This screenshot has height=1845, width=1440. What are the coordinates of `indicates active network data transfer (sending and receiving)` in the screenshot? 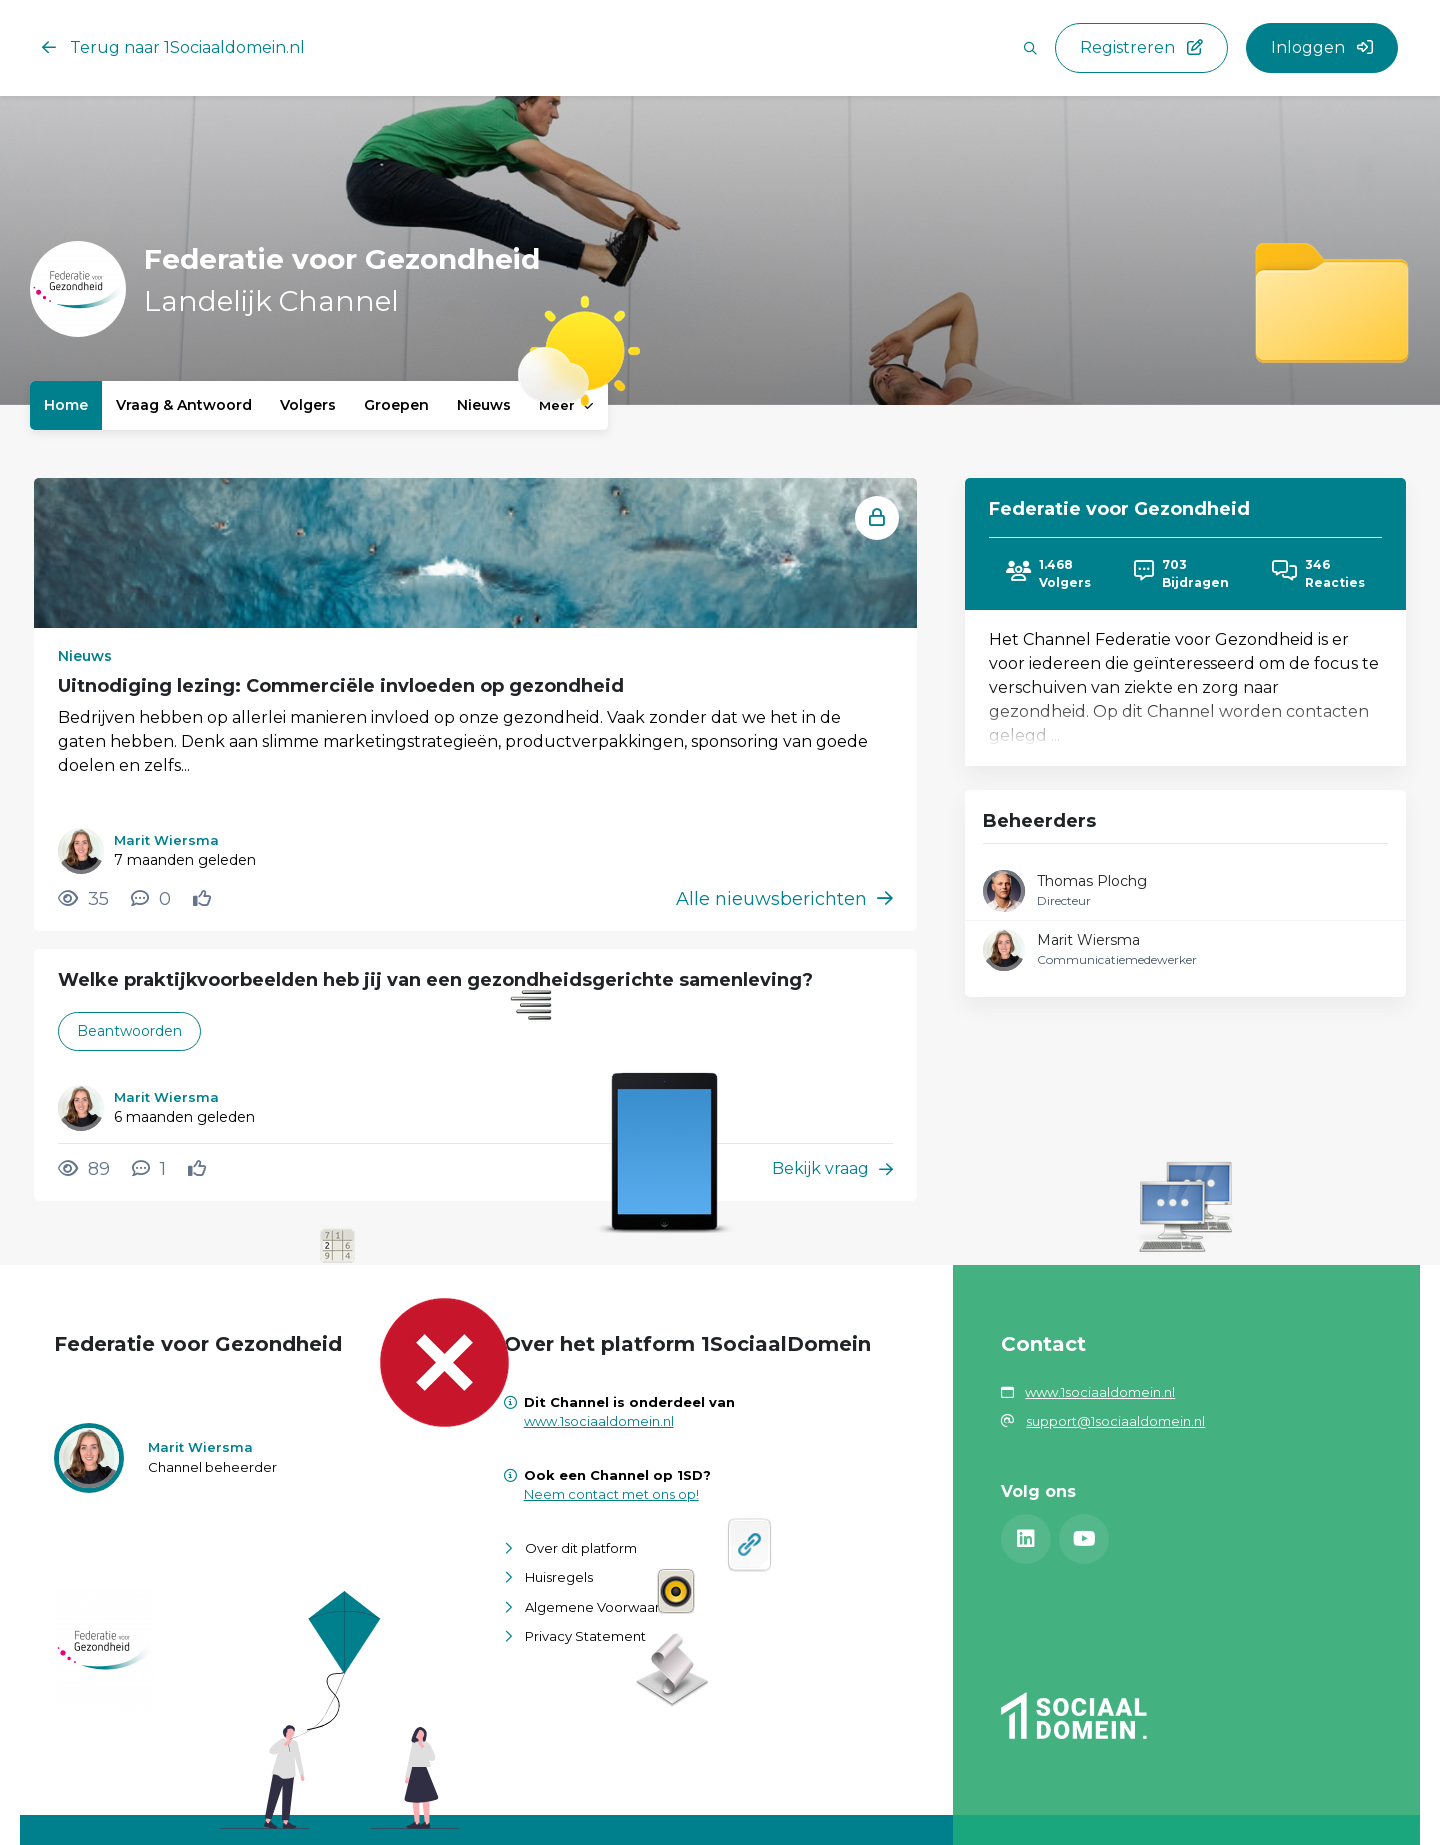 It's located at (1185, 1207).